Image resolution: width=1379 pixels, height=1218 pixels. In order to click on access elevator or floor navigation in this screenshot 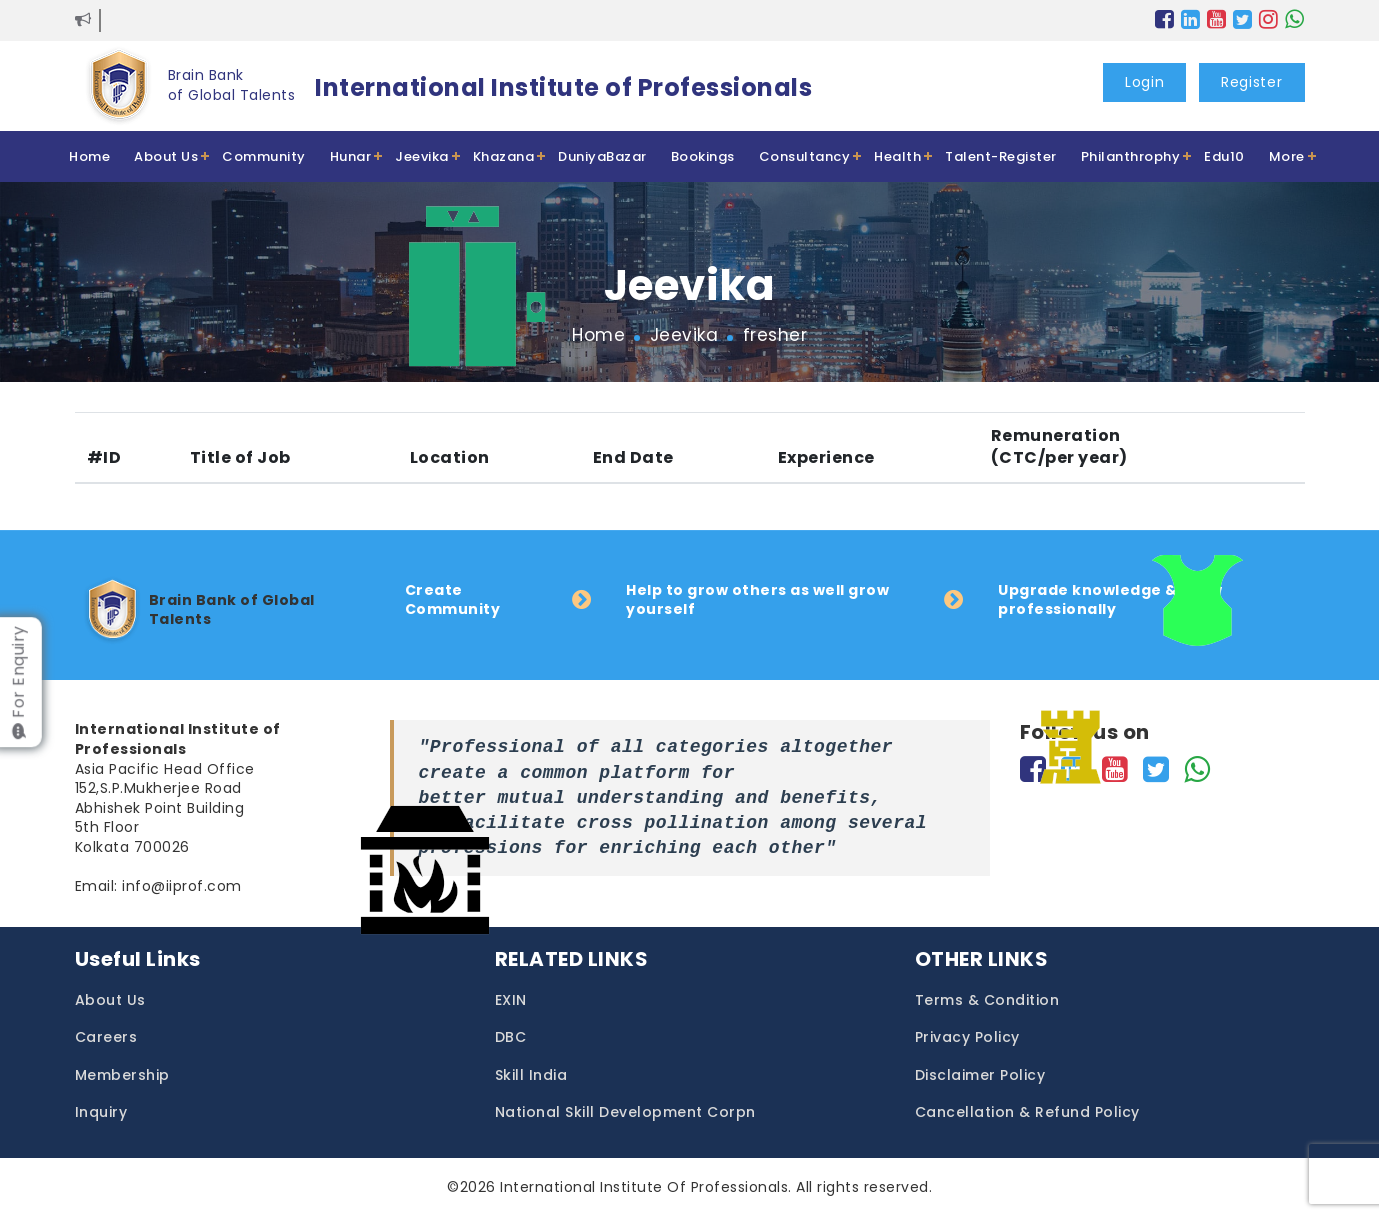, I will do `click(462, 284)`.